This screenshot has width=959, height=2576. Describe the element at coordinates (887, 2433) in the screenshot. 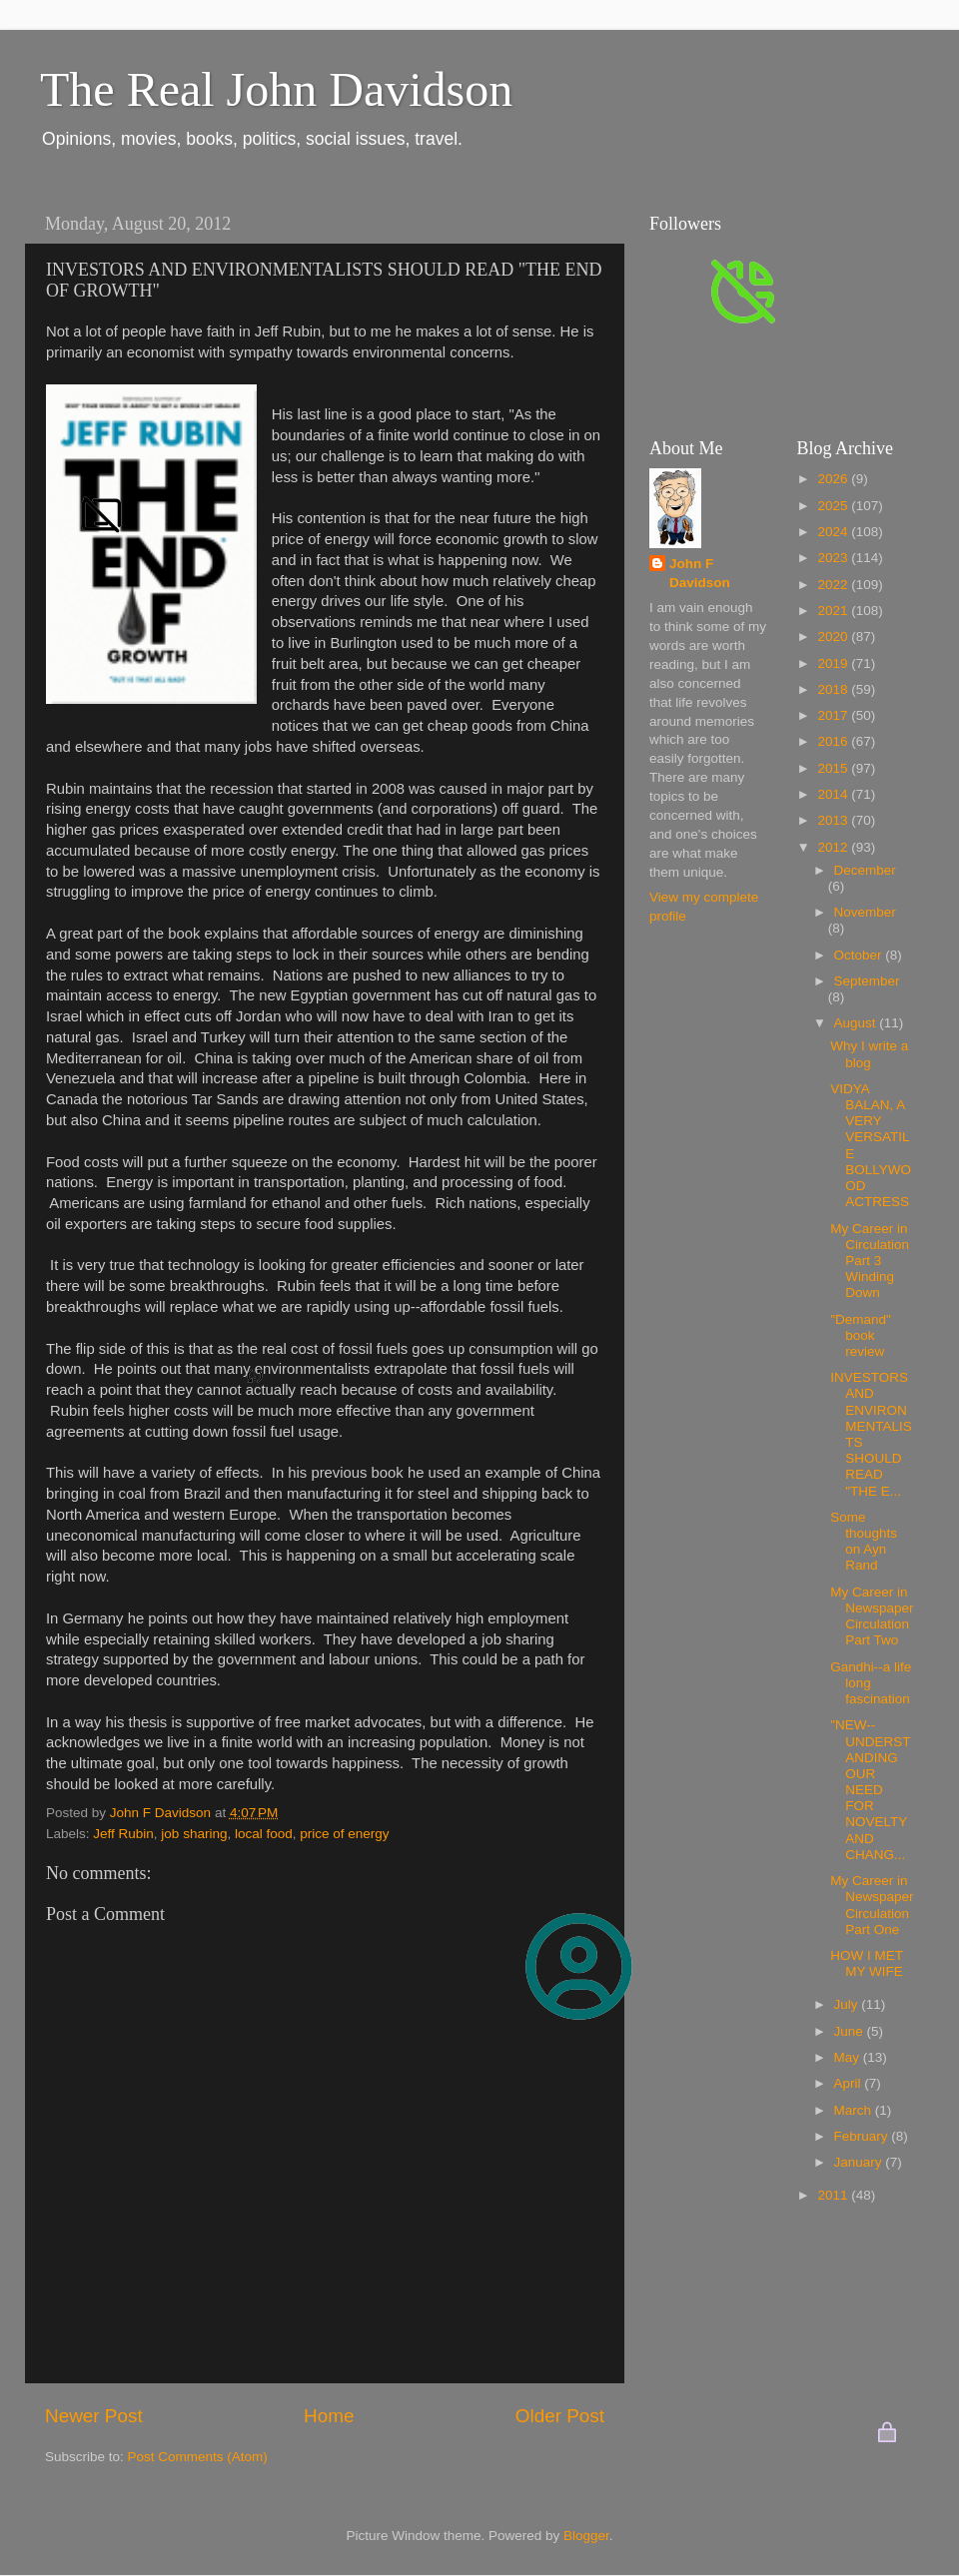

I see `indicates a locked or secured item` at that location.